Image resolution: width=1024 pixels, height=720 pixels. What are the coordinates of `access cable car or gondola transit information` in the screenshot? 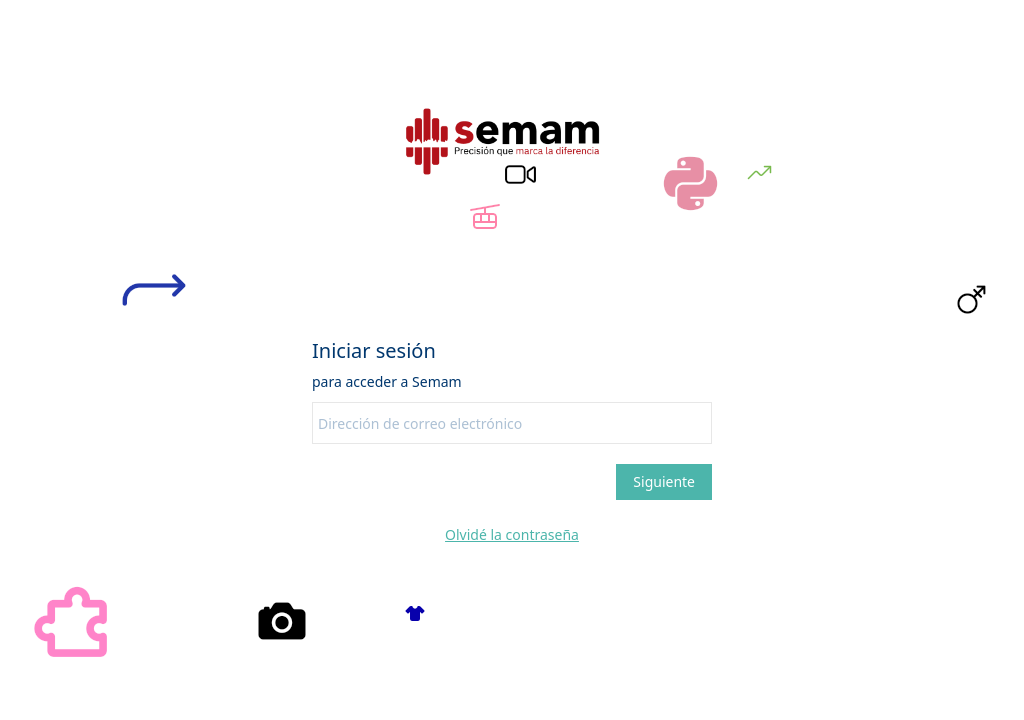 It's located at (485, 217).